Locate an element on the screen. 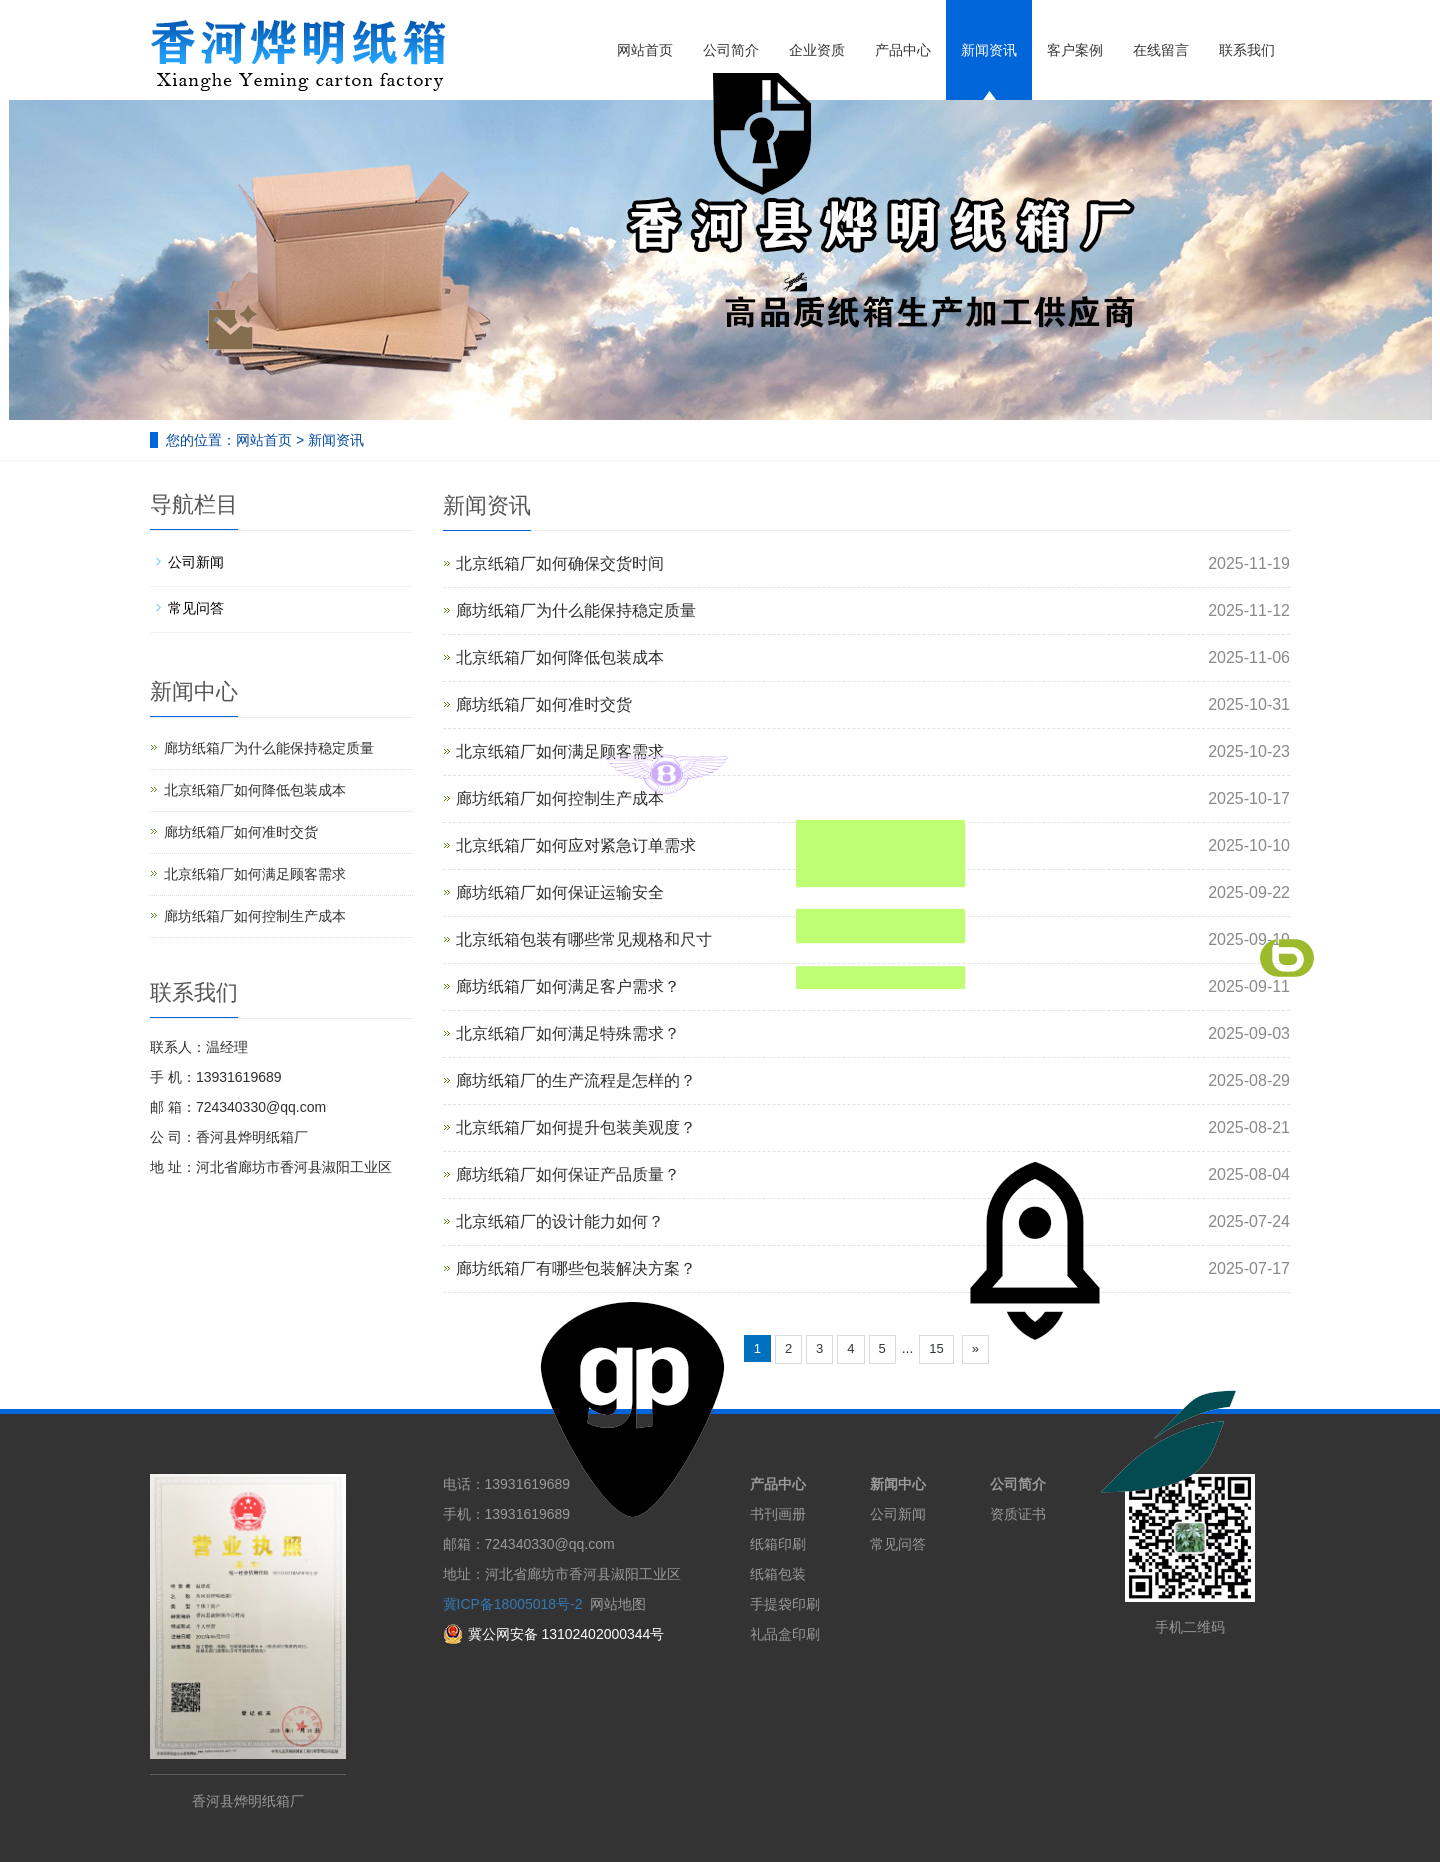 The width and height of the screenshot is (1440, 1862). open guitar pro application is located at coordinates (632, 1409).